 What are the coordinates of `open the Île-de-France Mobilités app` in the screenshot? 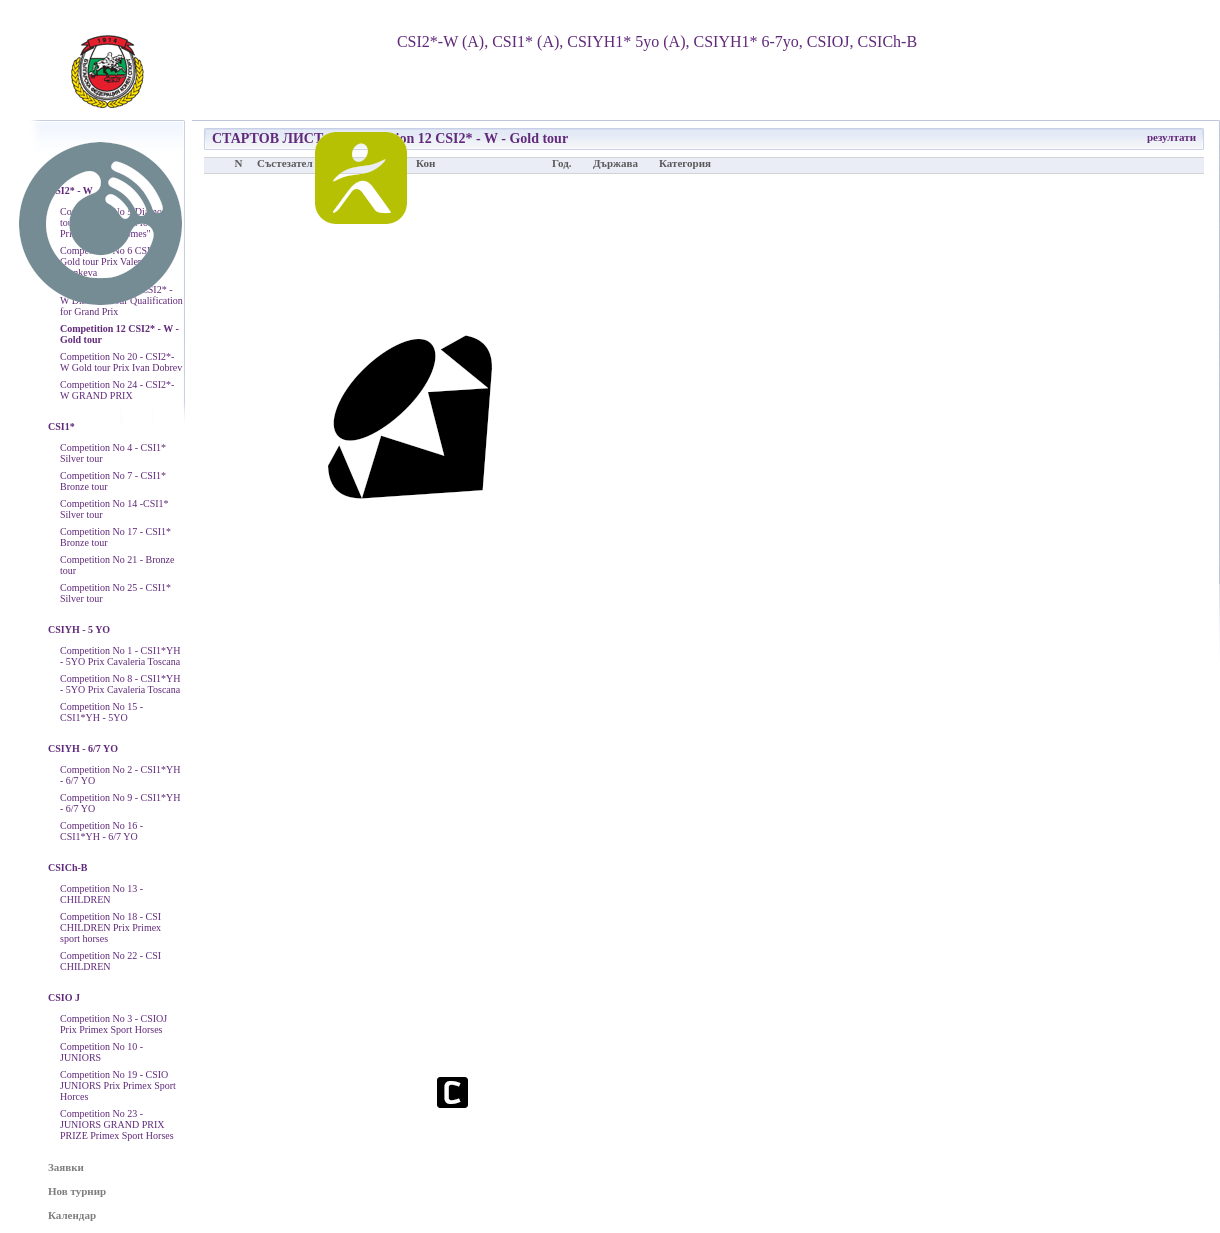 It's located at (361, 178).